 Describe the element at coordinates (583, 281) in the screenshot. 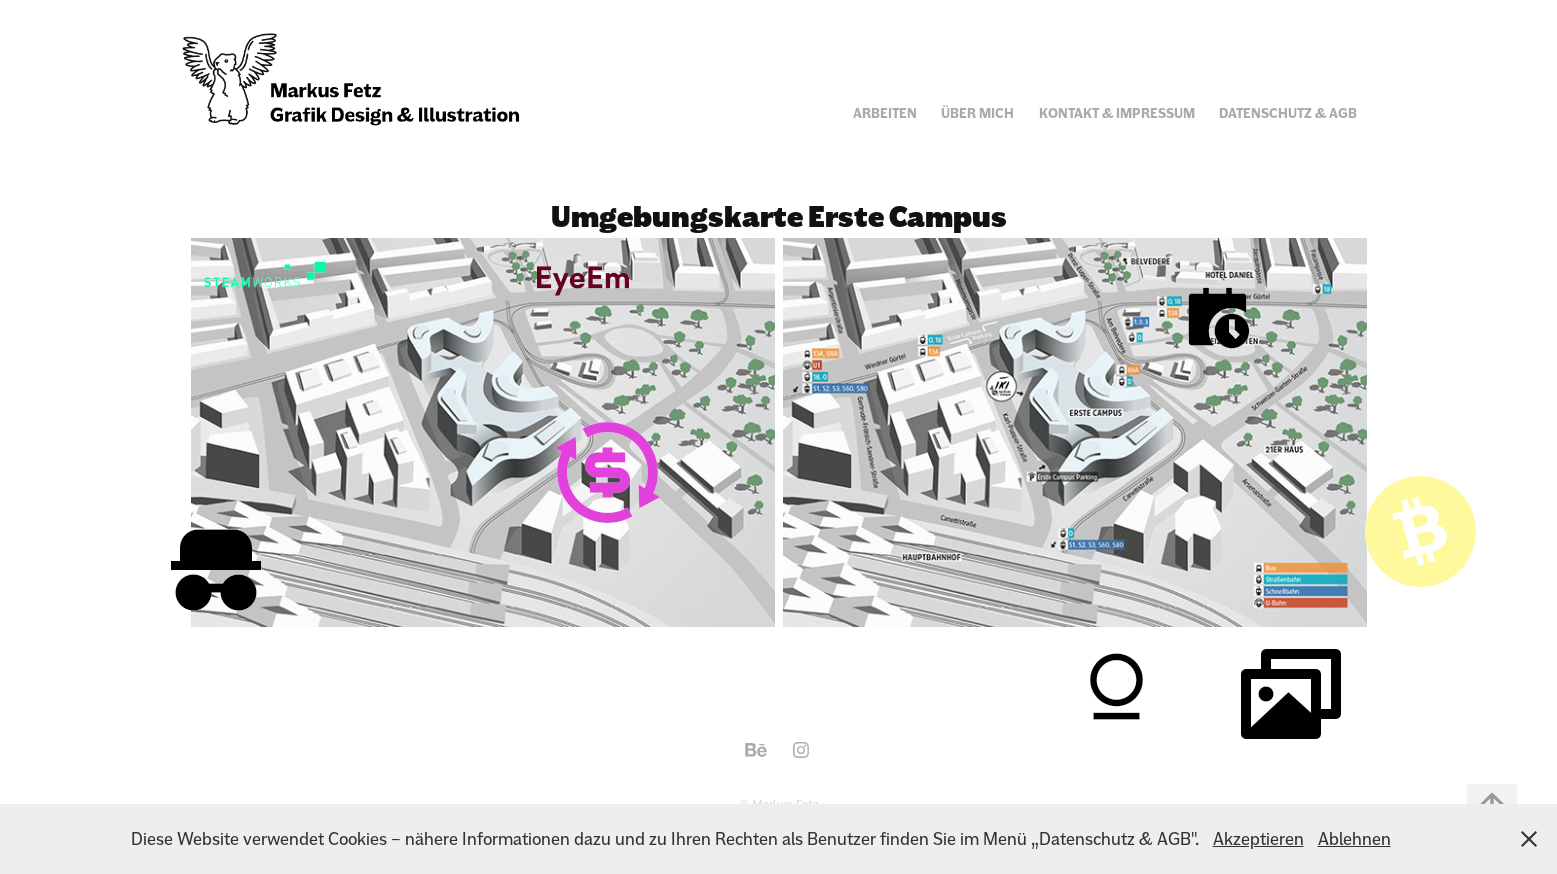

I see `open the EyeEm photography app` at that location.